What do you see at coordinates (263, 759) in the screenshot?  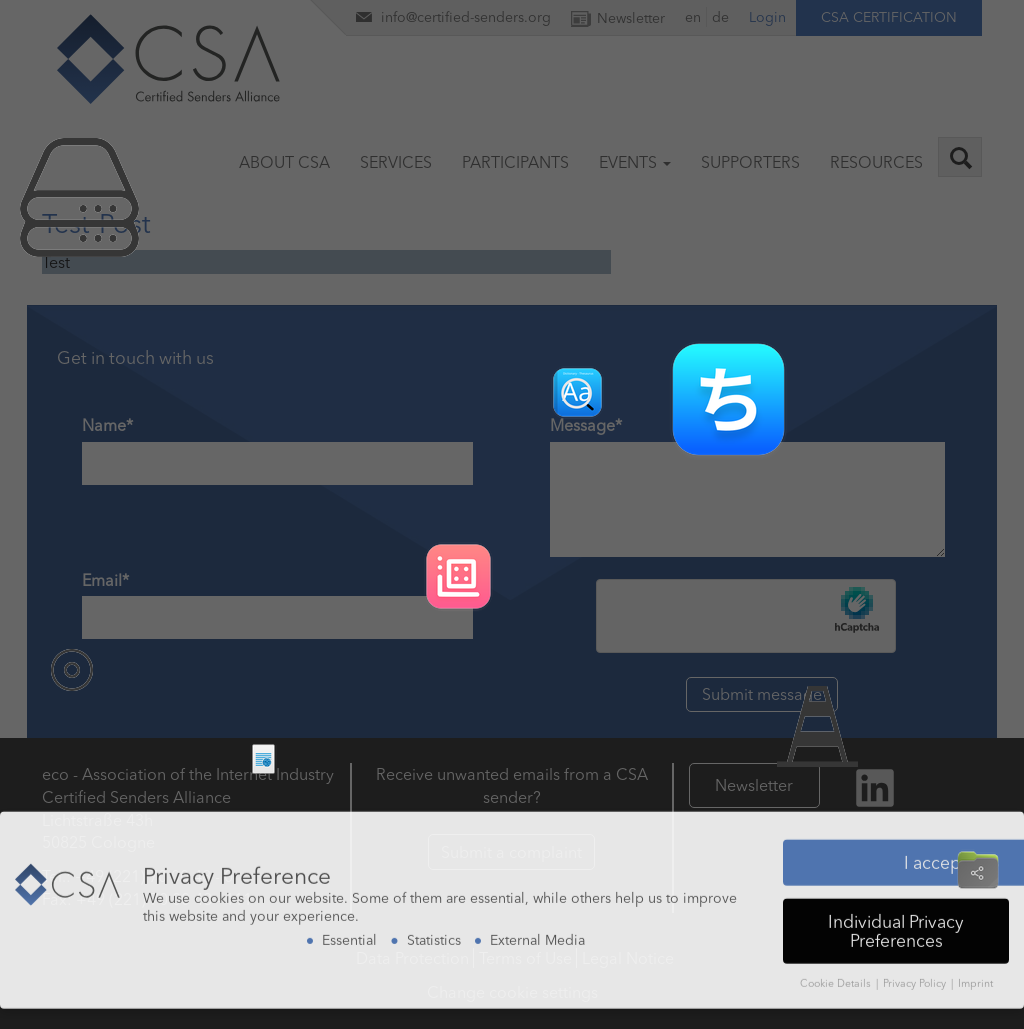 I see `a web template or HTML document file` at bounding box center [263, 759].